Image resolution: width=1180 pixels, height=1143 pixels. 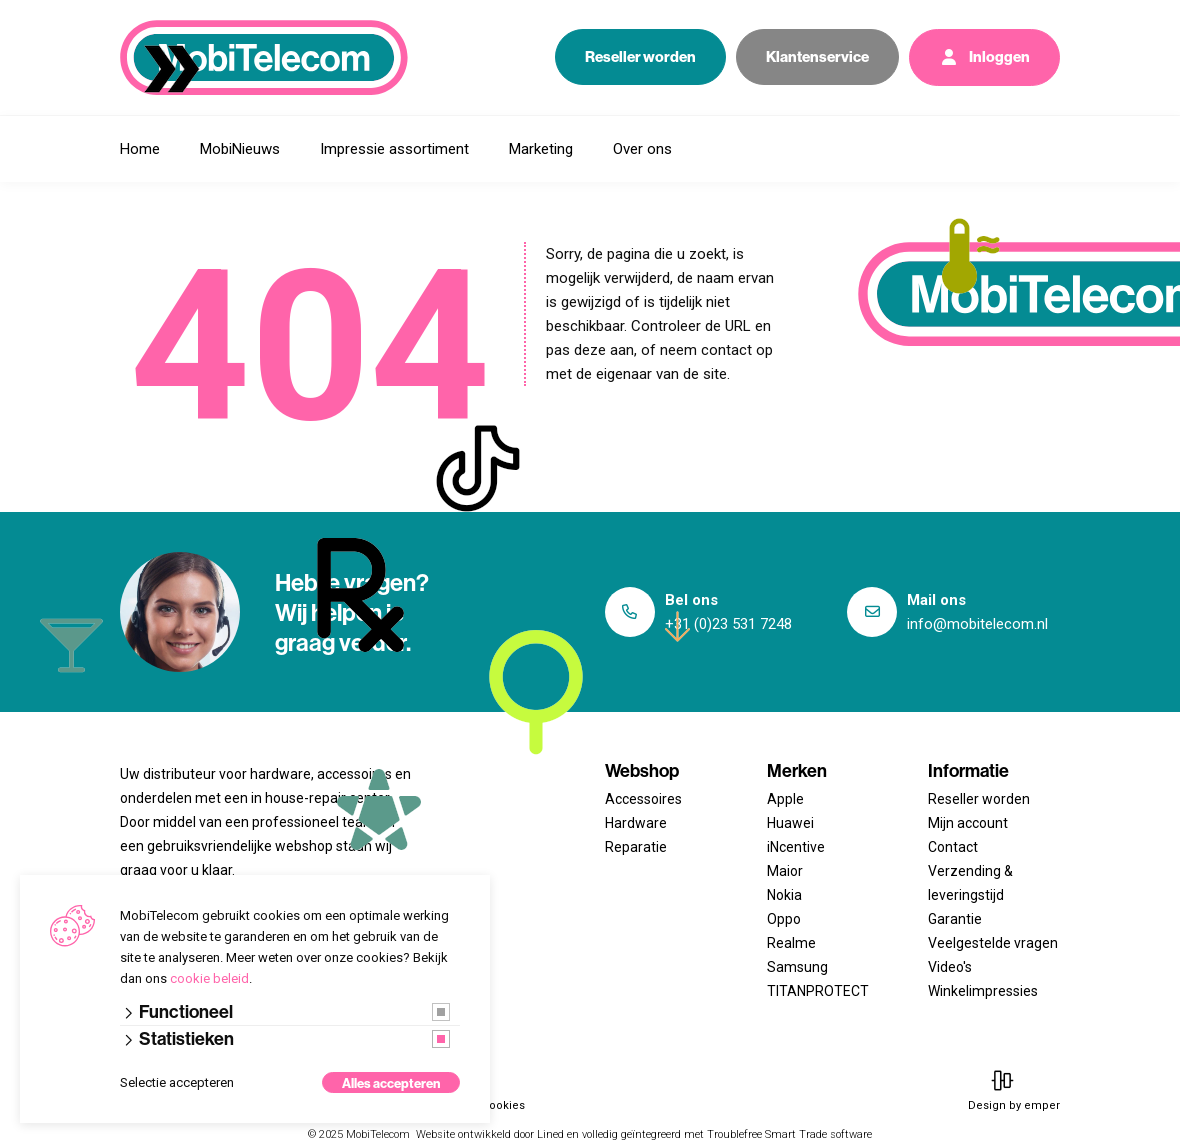 What do you see at coordinates (1002, 1080) in the screenshot?
I see `align selected objects to vertical center` at bounding box center [1002, 1080].